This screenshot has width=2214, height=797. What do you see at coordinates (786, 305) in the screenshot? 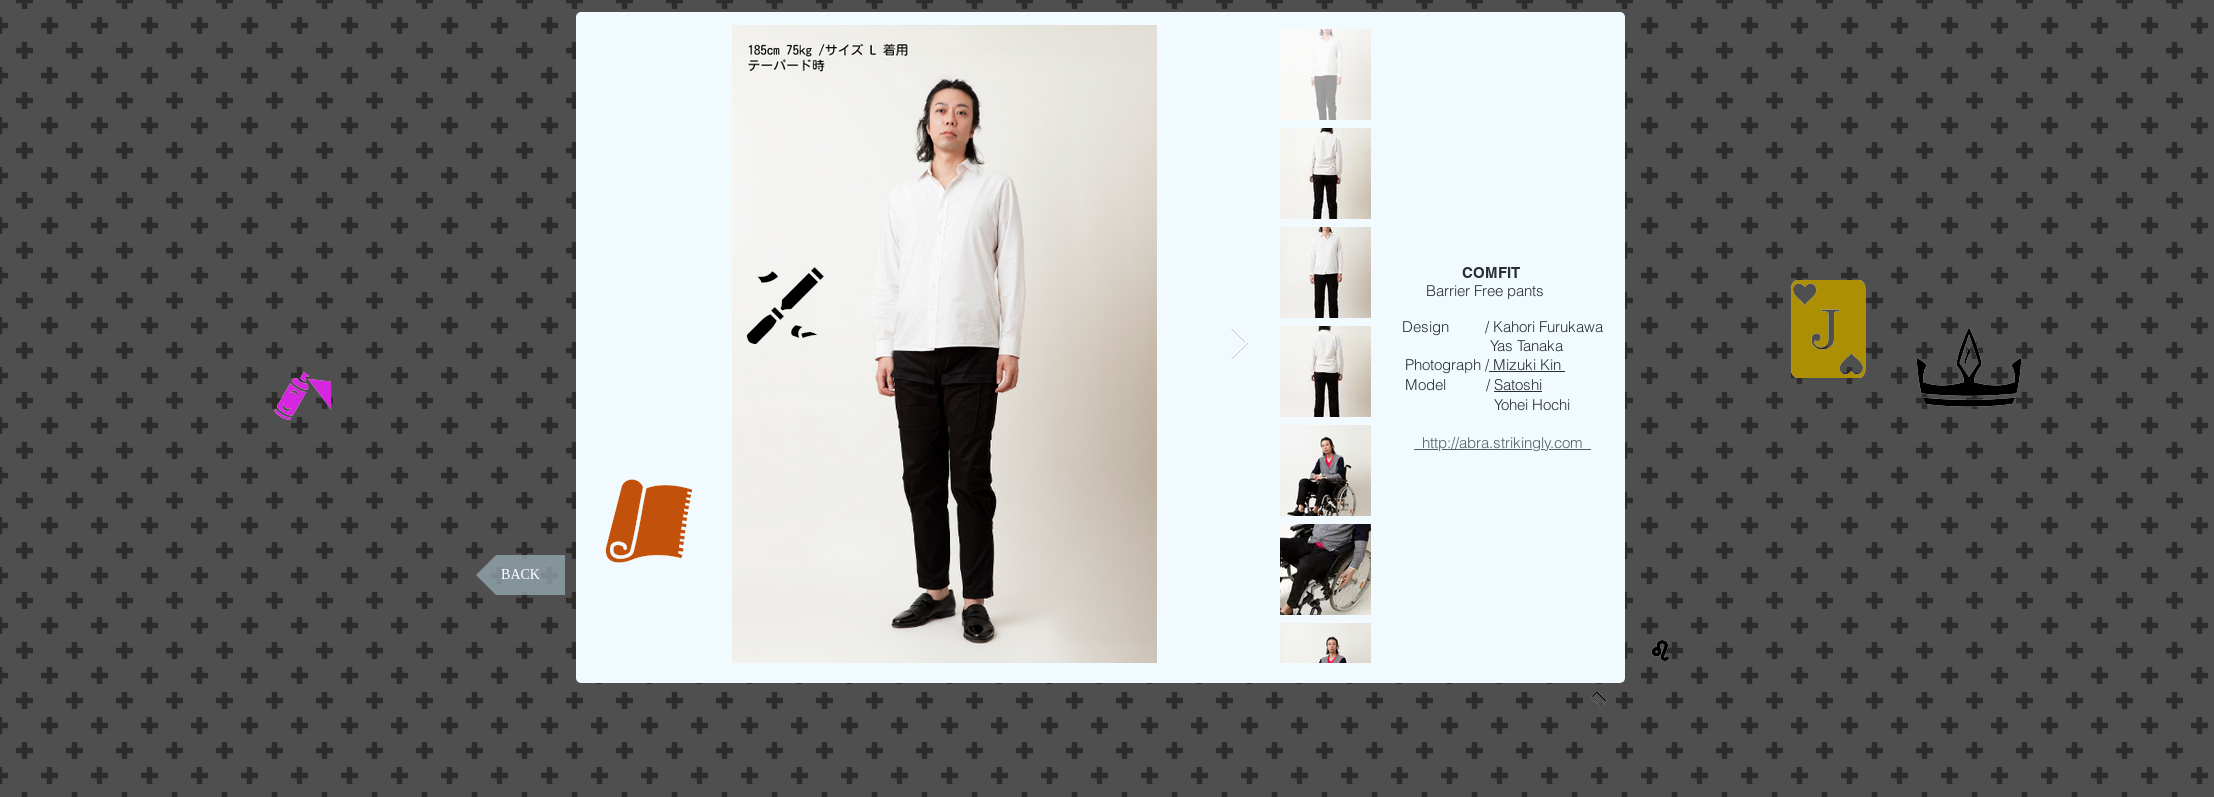
I see `access sculpting or carving tools` at bounding box center [786, 305].